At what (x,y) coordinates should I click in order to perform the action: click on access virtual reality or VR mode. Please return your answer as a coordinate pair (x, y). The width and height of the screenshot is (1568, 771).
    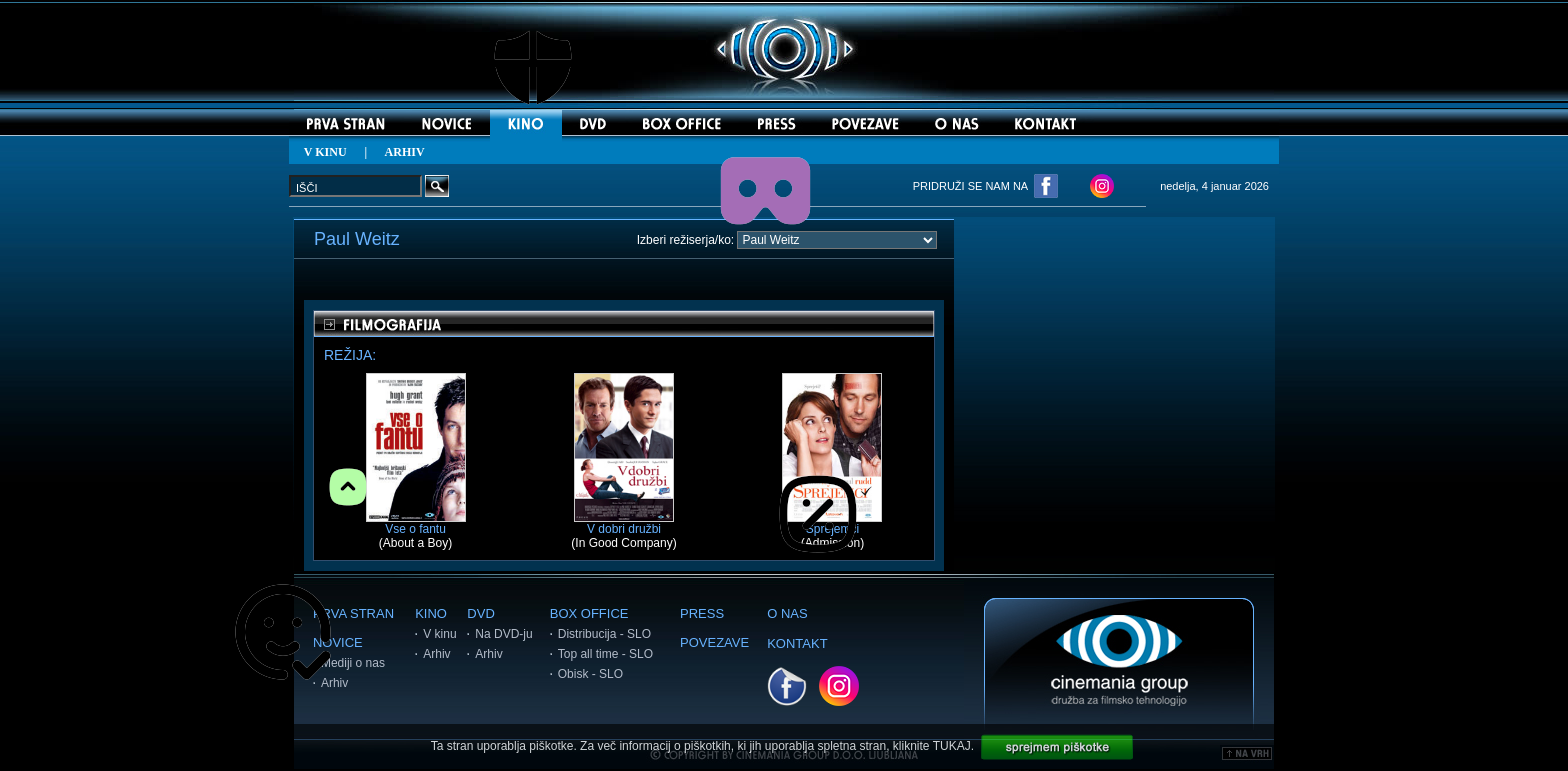
    Looking at the image, I should click on (765, 188).